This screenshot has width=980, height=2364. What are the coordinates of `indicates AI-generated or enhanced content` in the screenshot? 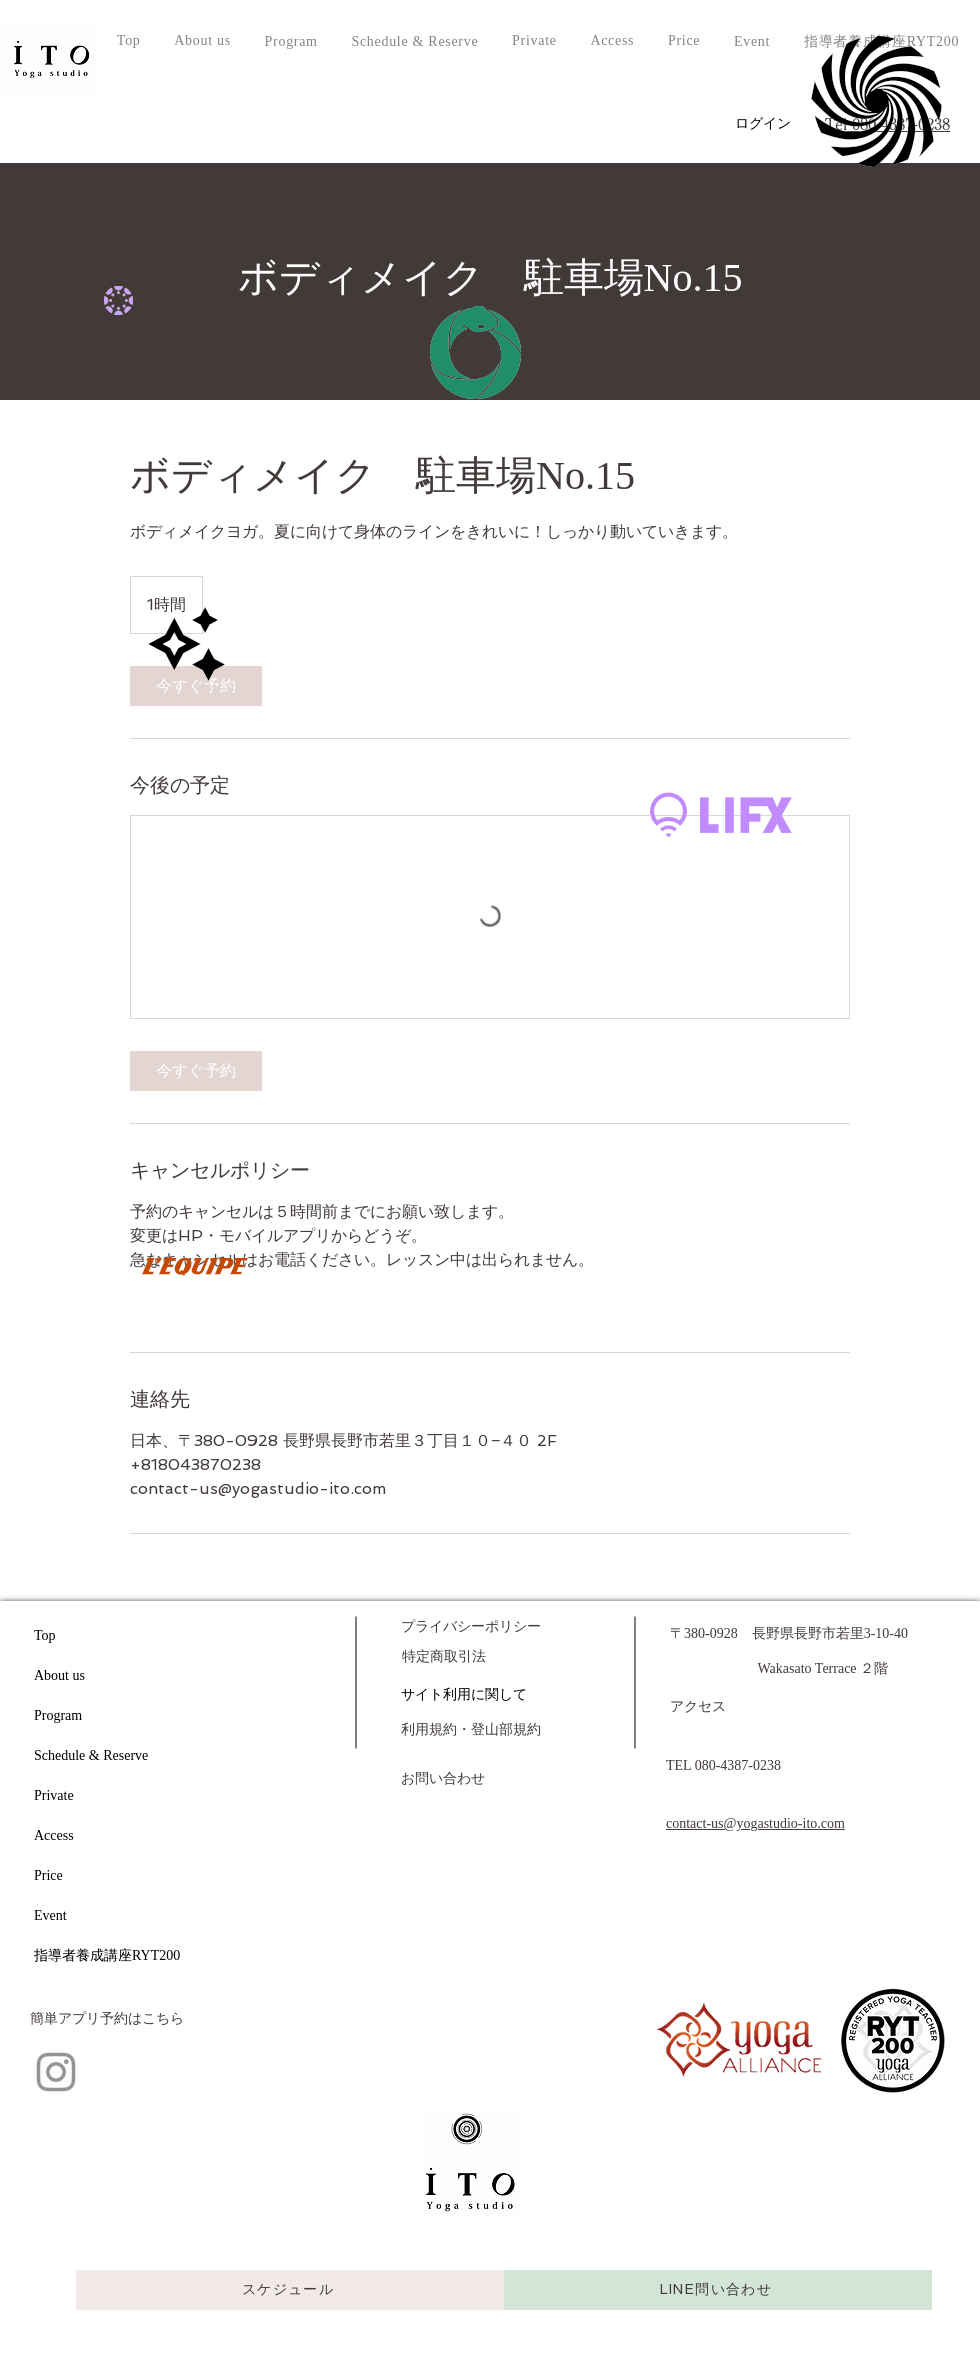 It's located at (188, 644).